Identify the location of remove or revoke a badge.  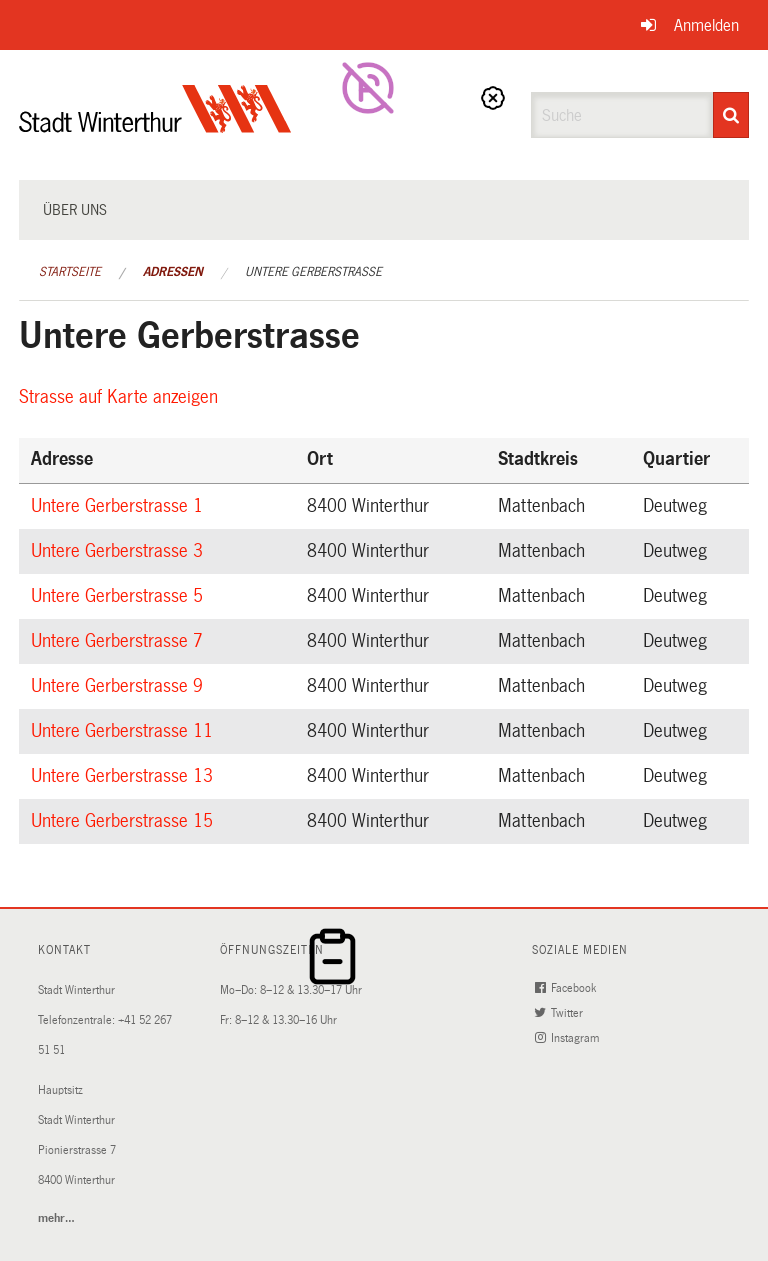
(493, 98).